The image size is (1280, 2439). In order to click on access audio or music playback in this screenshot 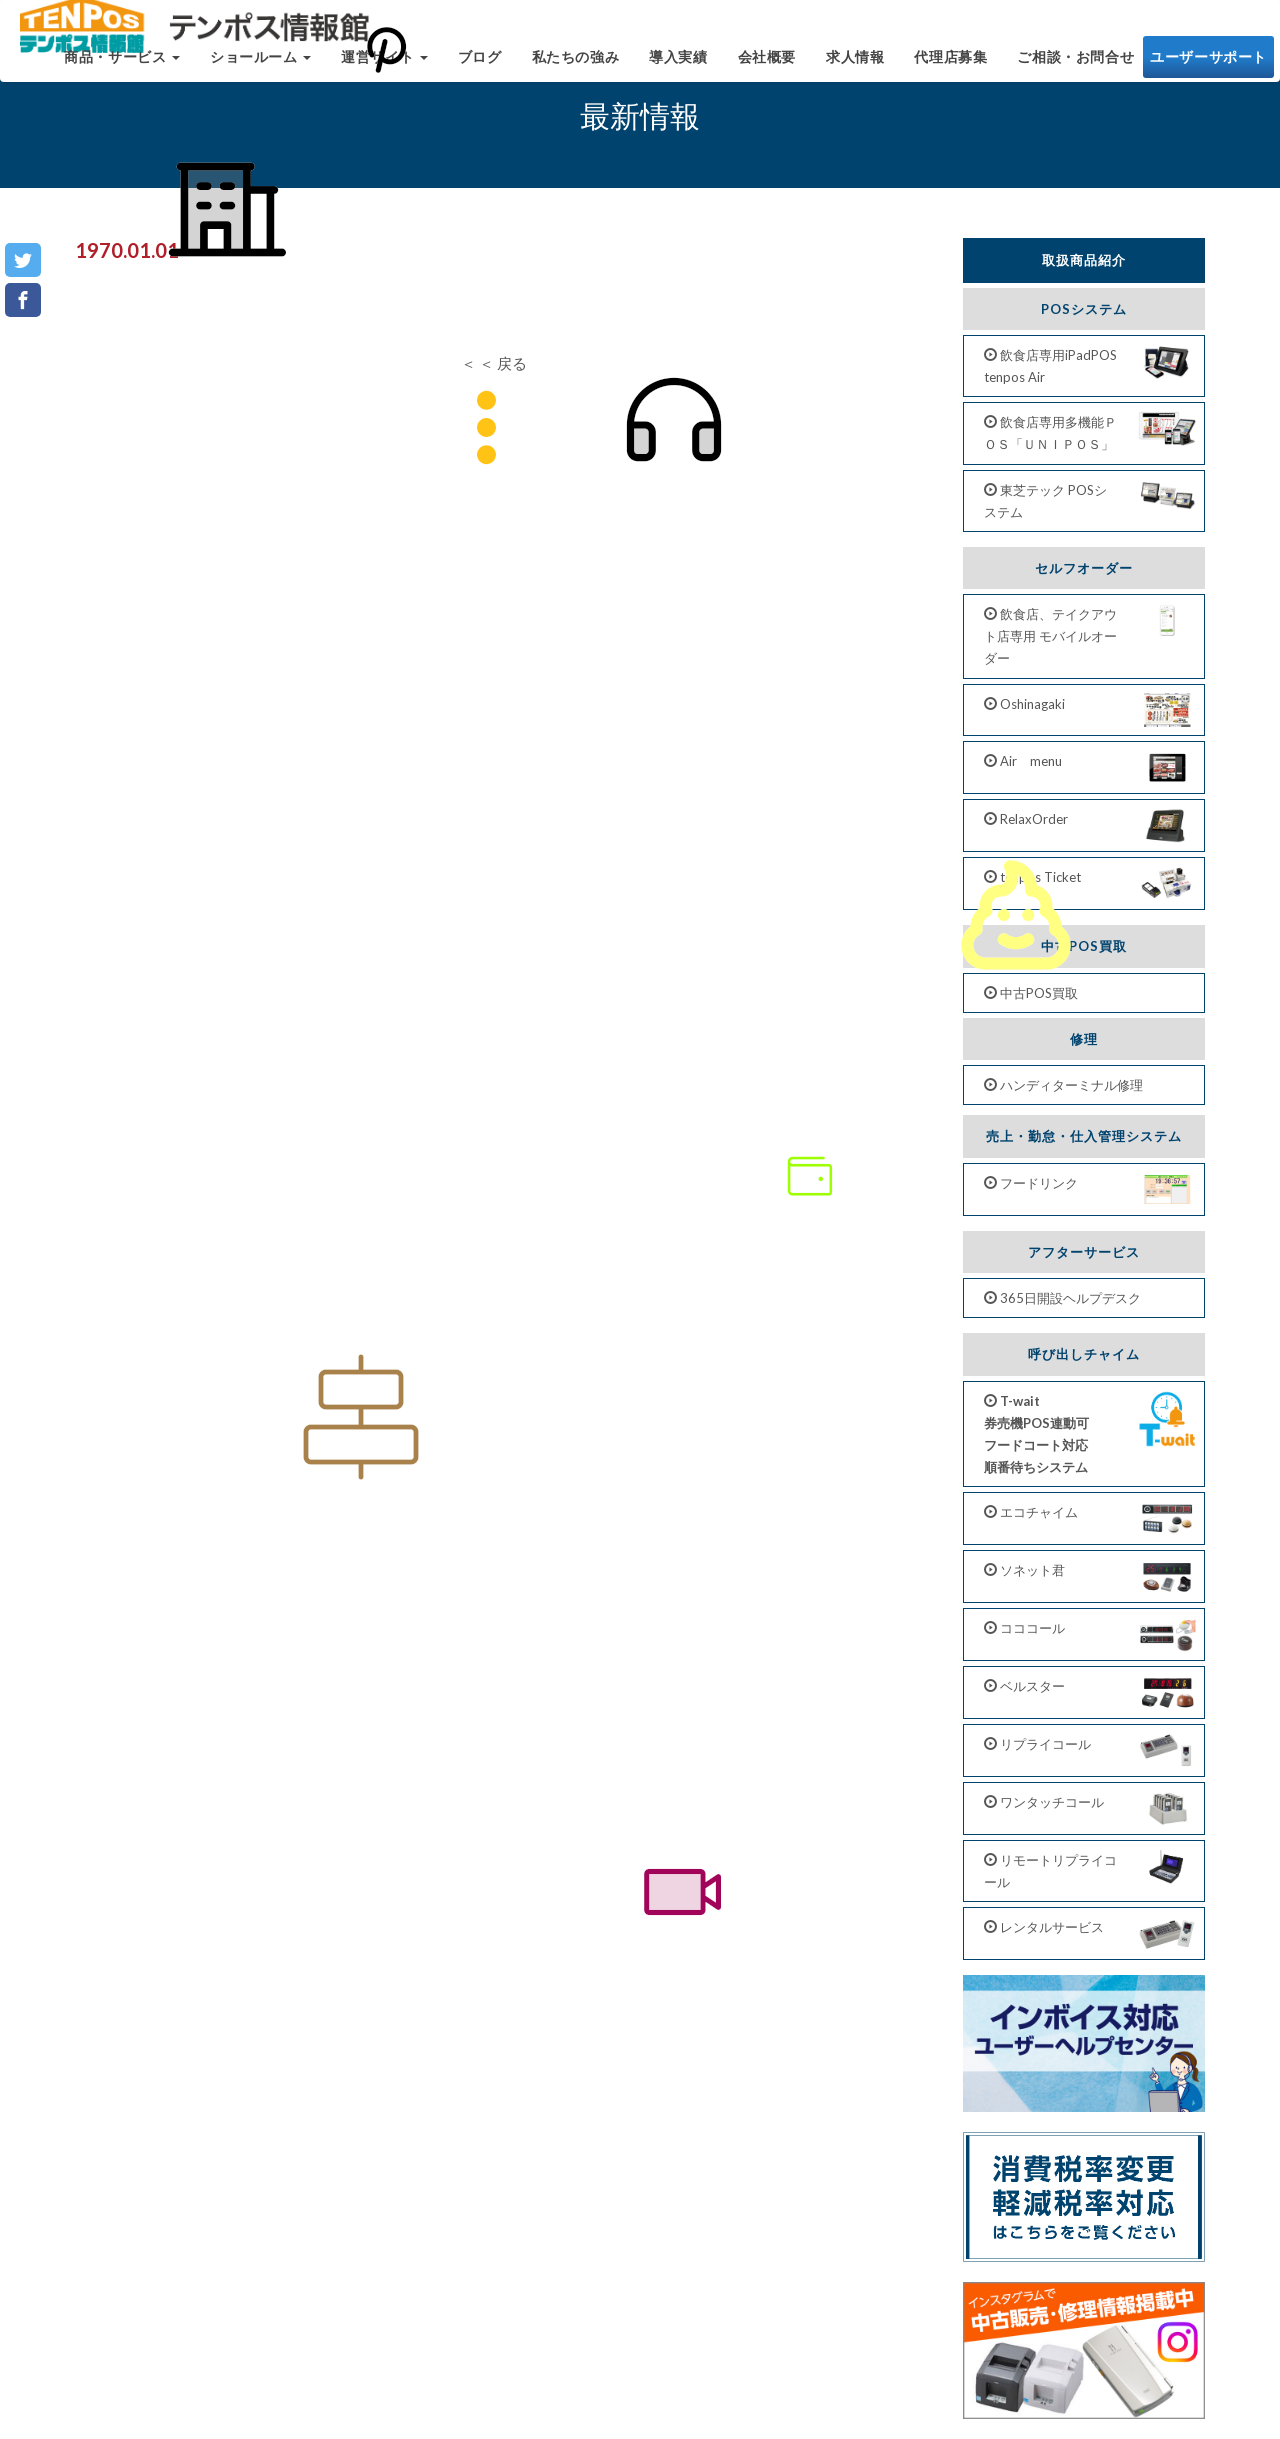, I will do `click(674, 425)`.